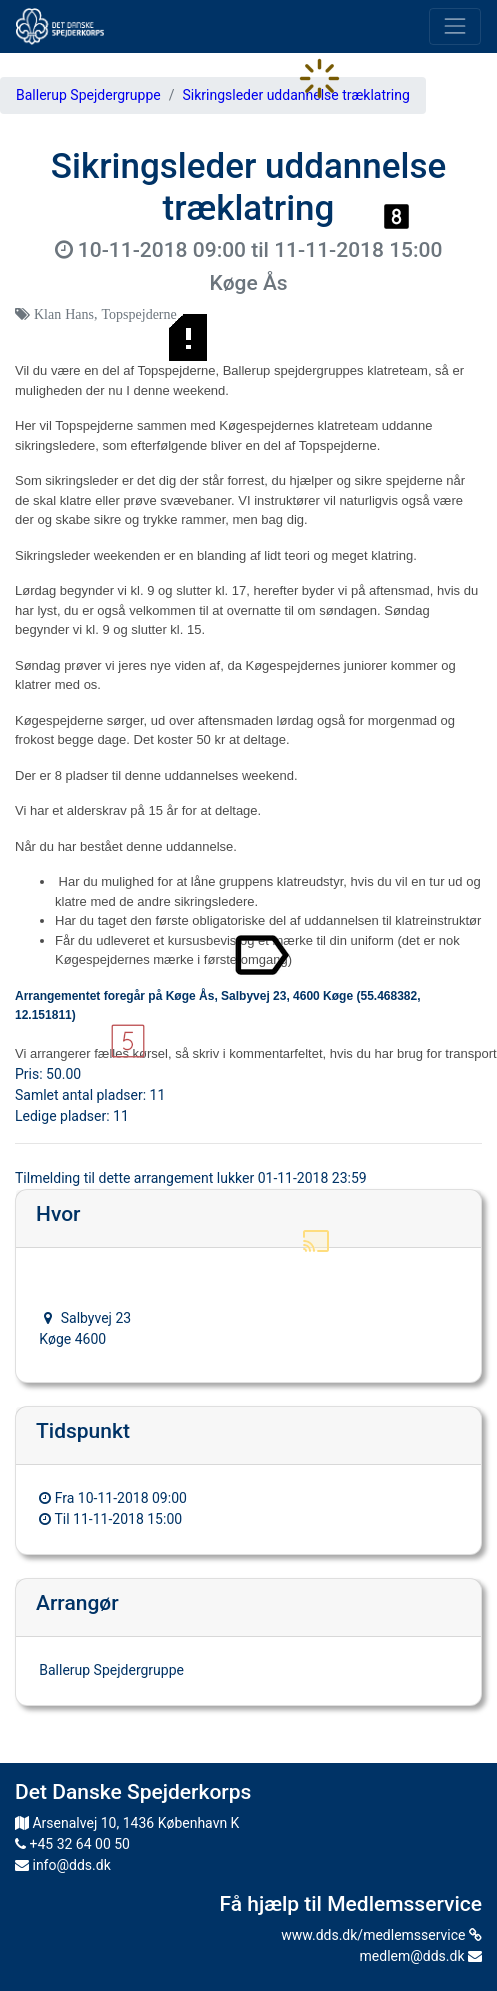 The image size is (497, 1991). I want to click on cast your screen to another device, so click(316, 1241).